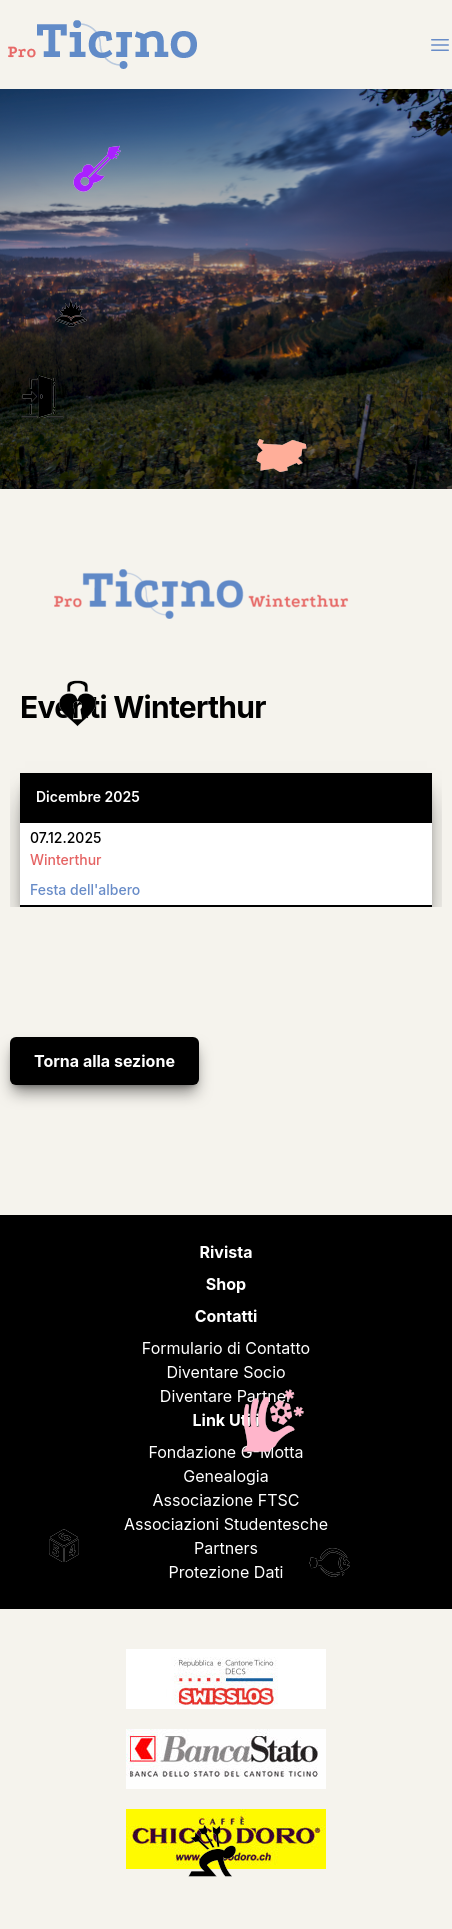 This screenshot has width=452, height=1929. Describe the element at coordinates (212, 1850) in the screenshot. I see `indicates defeated enemy or fallen character` at that location.